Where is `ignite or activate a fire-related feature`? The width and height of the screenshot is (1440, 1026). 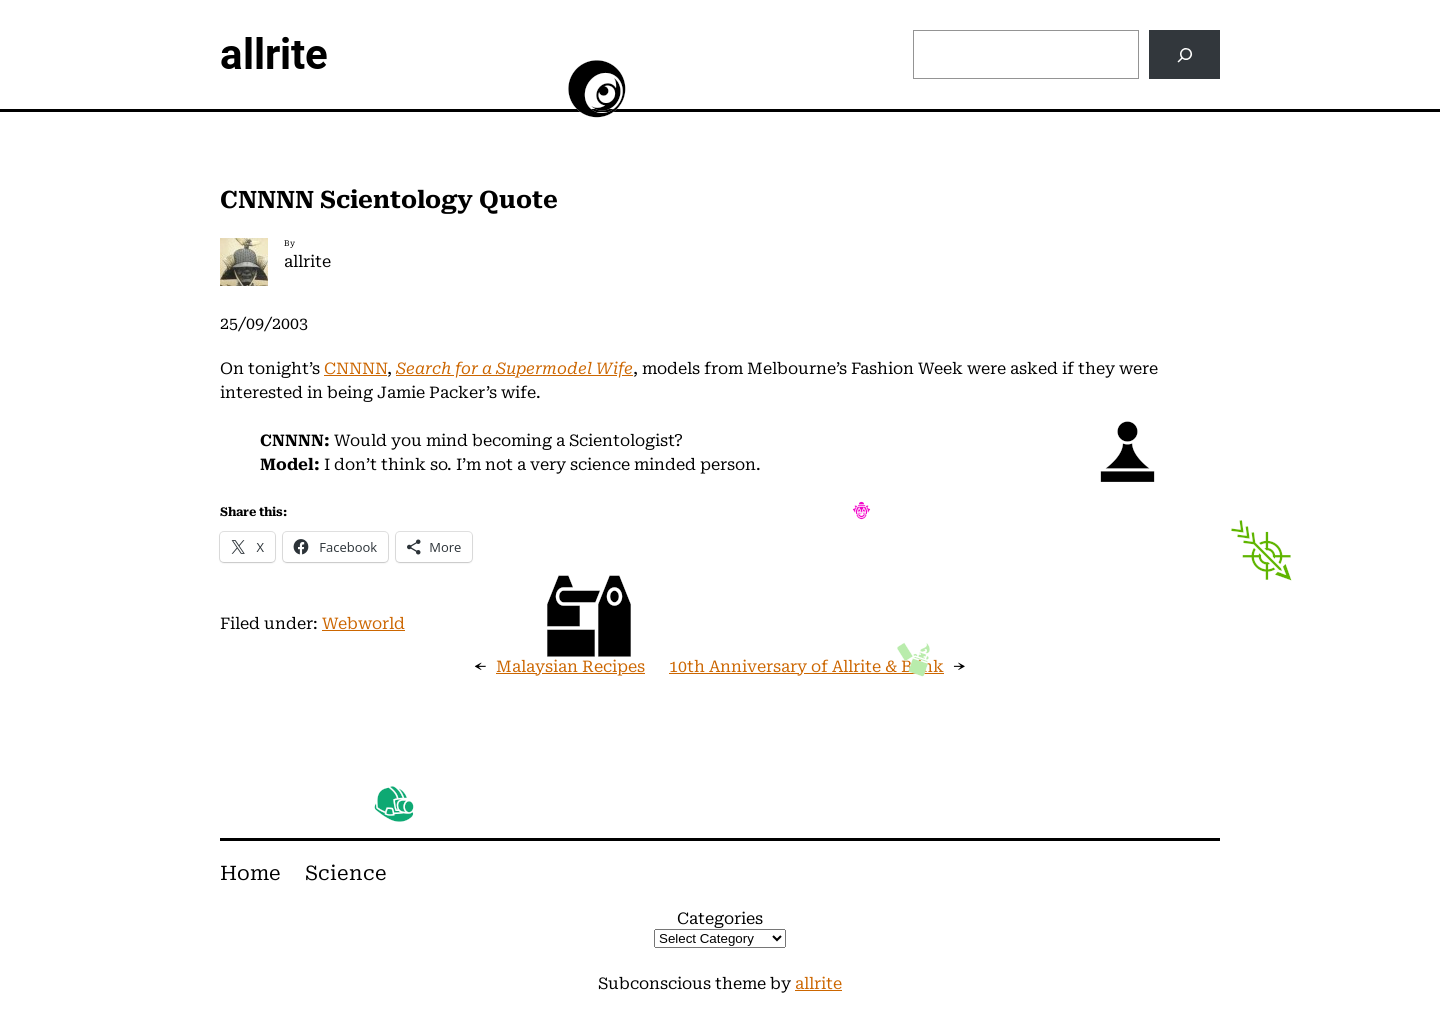
ignite or activate a fire-related feature is located at coordinates (913, 659).